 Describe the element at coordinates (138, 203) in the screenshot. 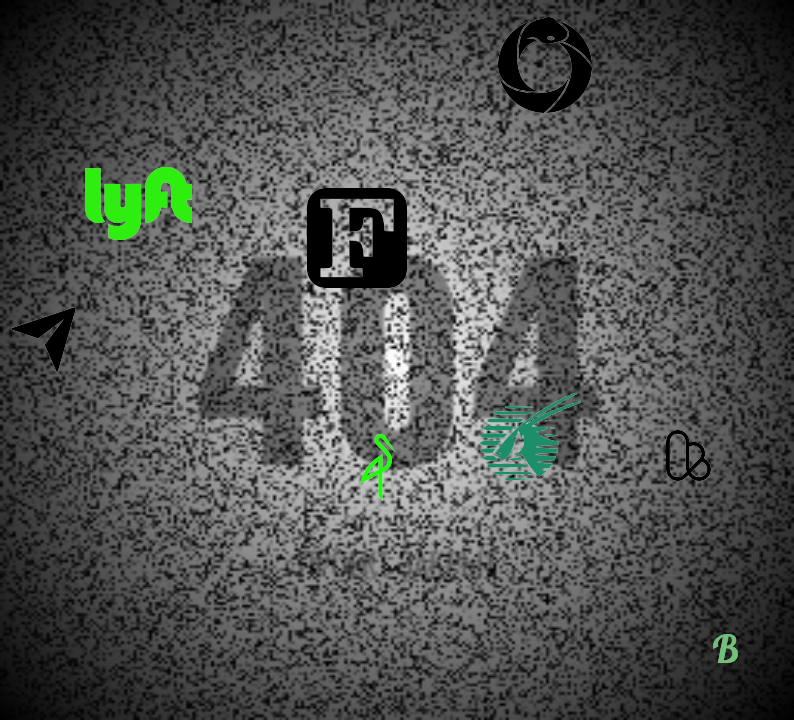

I see `open the lyft app` at that location.